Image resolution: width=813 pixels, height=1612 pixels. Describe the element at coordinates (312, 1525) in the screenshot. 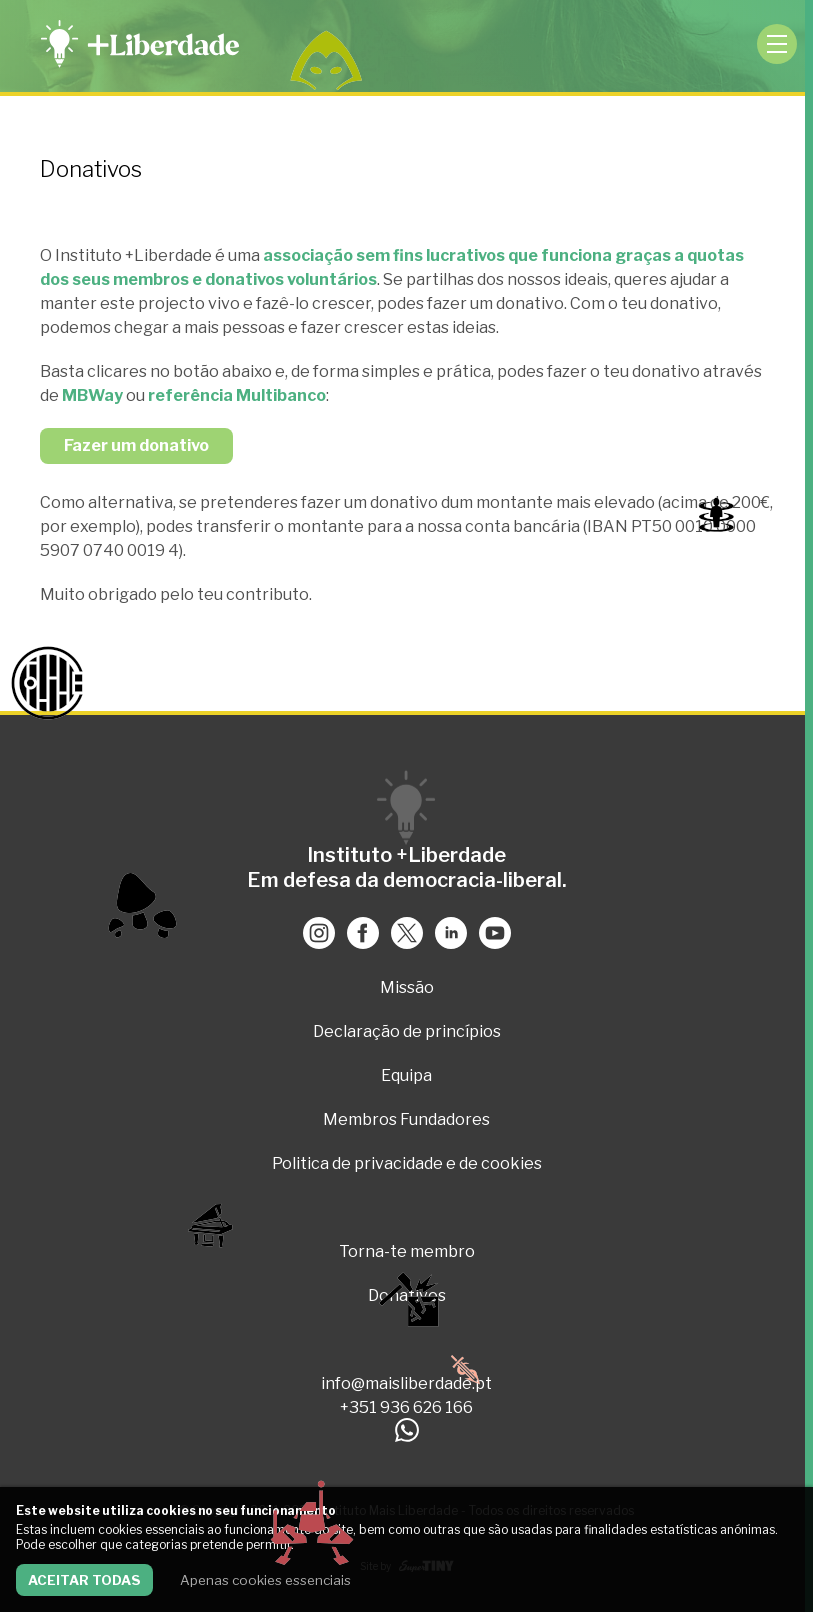

I see `mars pathfinder rover or space exploration feature` at that location.